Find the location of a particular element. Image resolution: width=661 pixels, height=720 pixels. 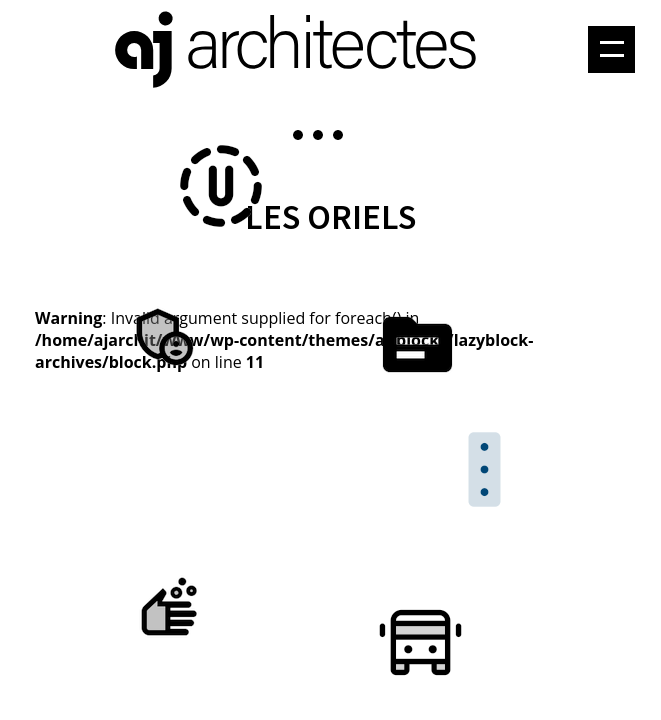

view public transit options is located at coordinates (420, 642).